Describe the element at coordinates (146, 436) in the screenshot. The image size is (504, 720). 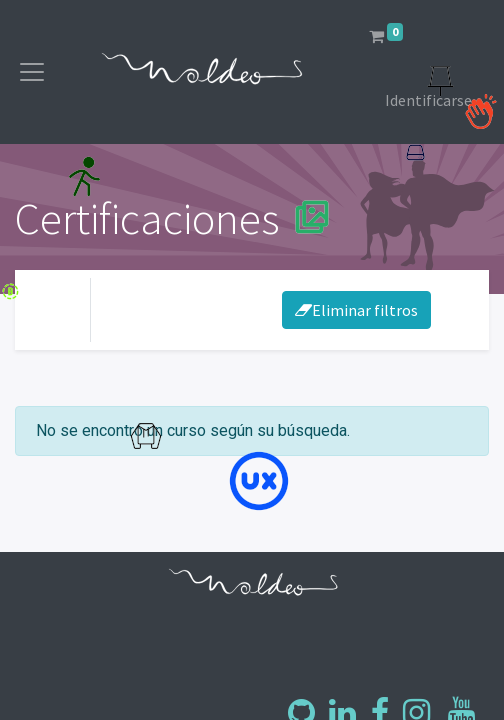
I see `browse casual or streetwear clothing` at that location.